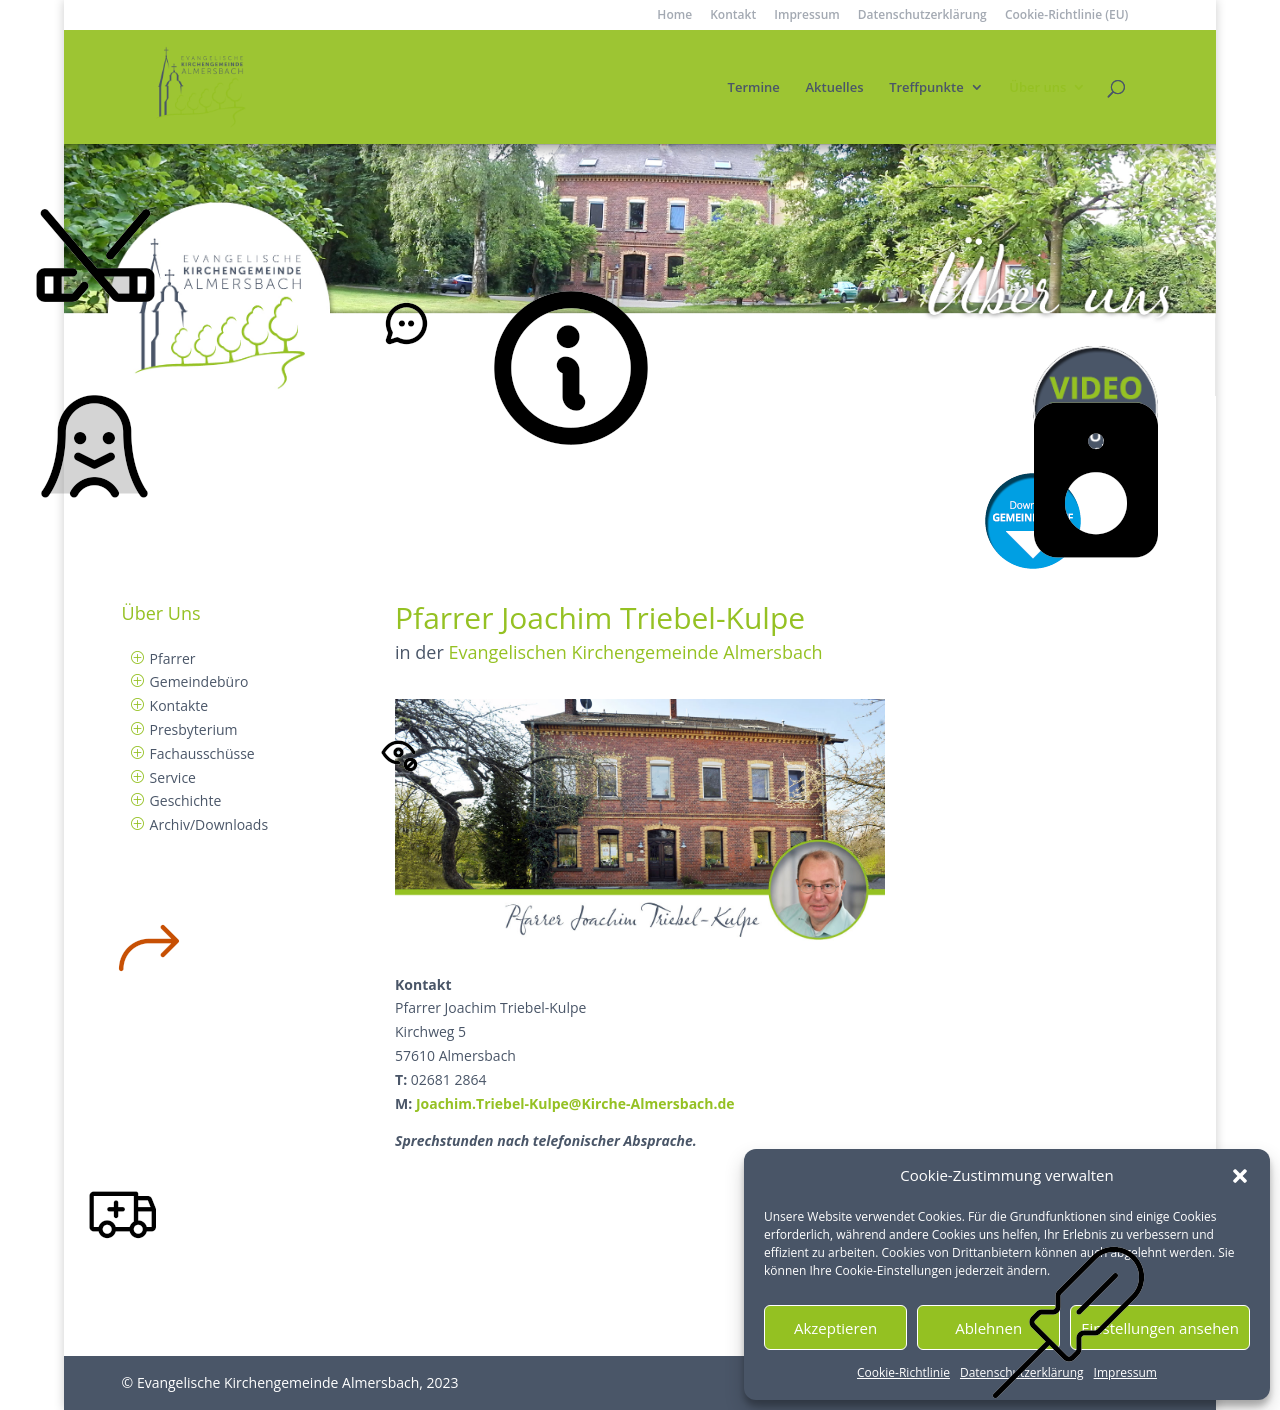 The width and height of the screenshot is (1280, 1410). Describe the element at coordinates (120, 1211) in the screenshot. I see `access emergency medical services` at that location.